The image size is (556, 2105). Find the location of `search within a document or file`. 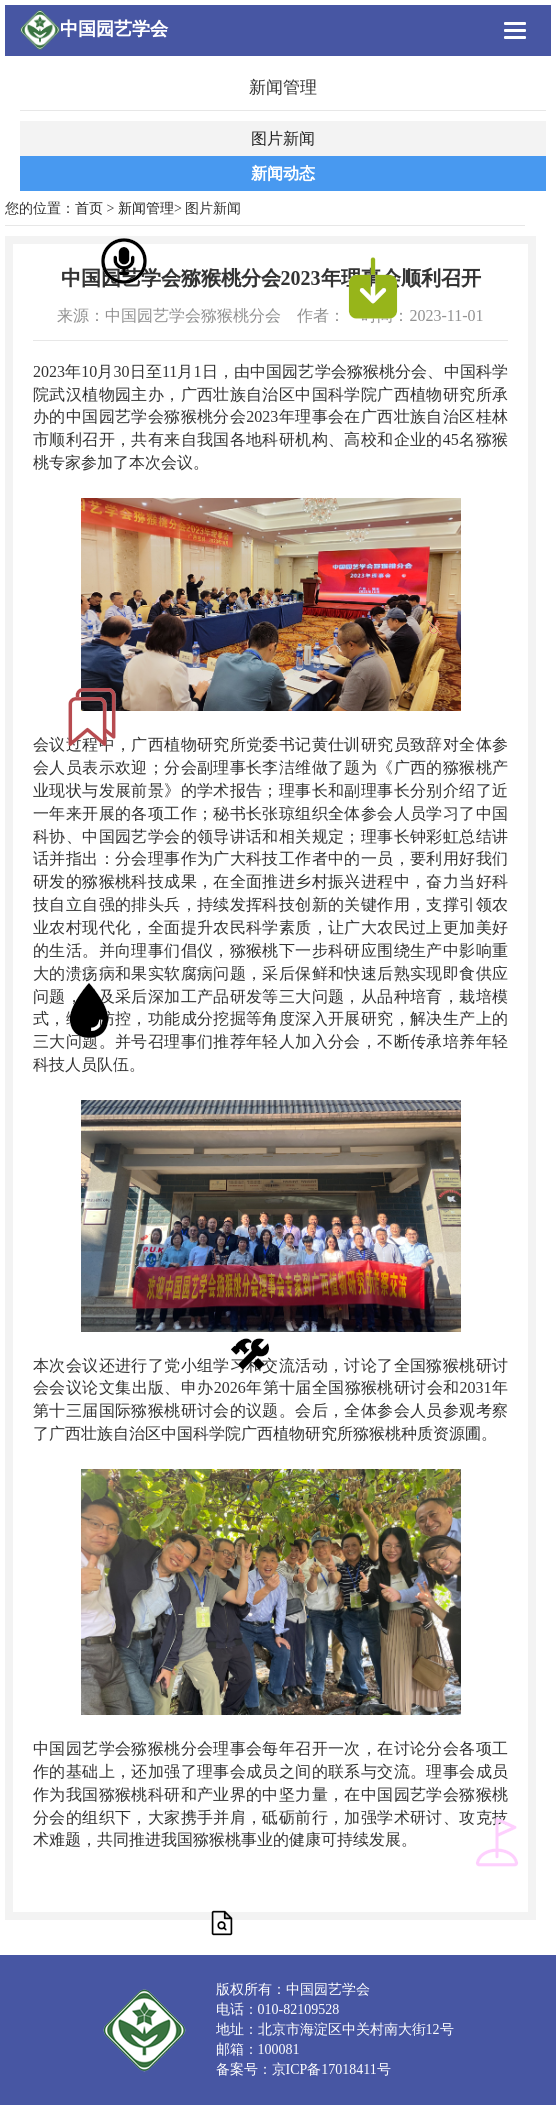

search within a document or file is located at coordinates (222, 1923).